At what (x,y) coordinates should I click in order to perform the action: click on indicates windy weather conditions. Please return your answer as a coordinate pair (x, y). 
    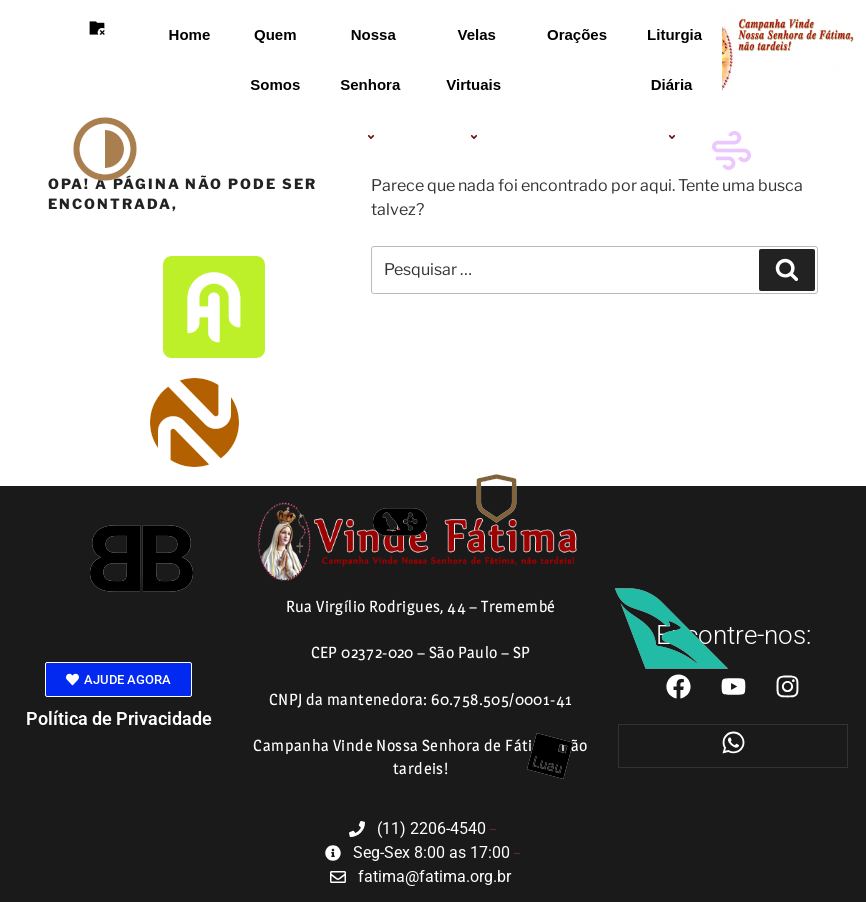
    Looking at the image, I should click on (731, 150).